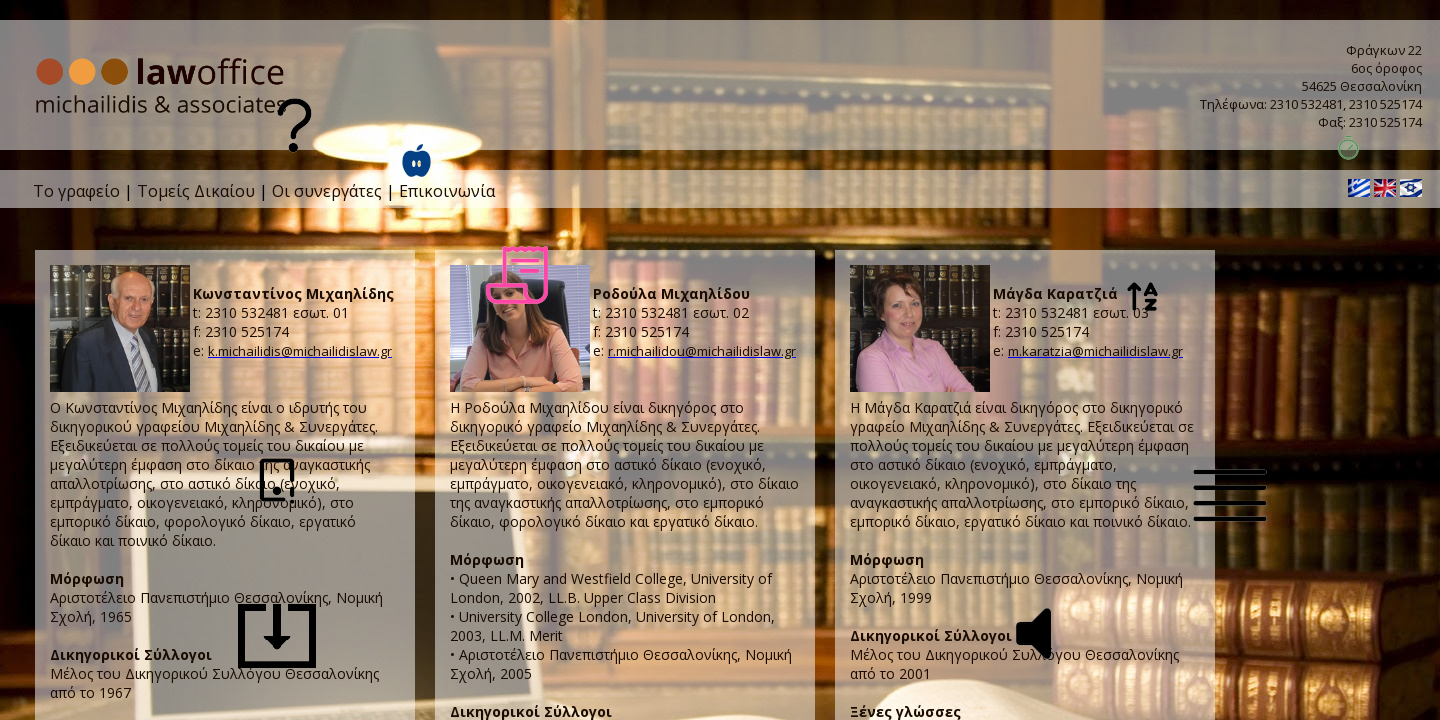 This screenshot has height=720, width=1440. Describe the element at coordinates (1348, 148) in the screenshot. I see `set a countdown timer` at that location.